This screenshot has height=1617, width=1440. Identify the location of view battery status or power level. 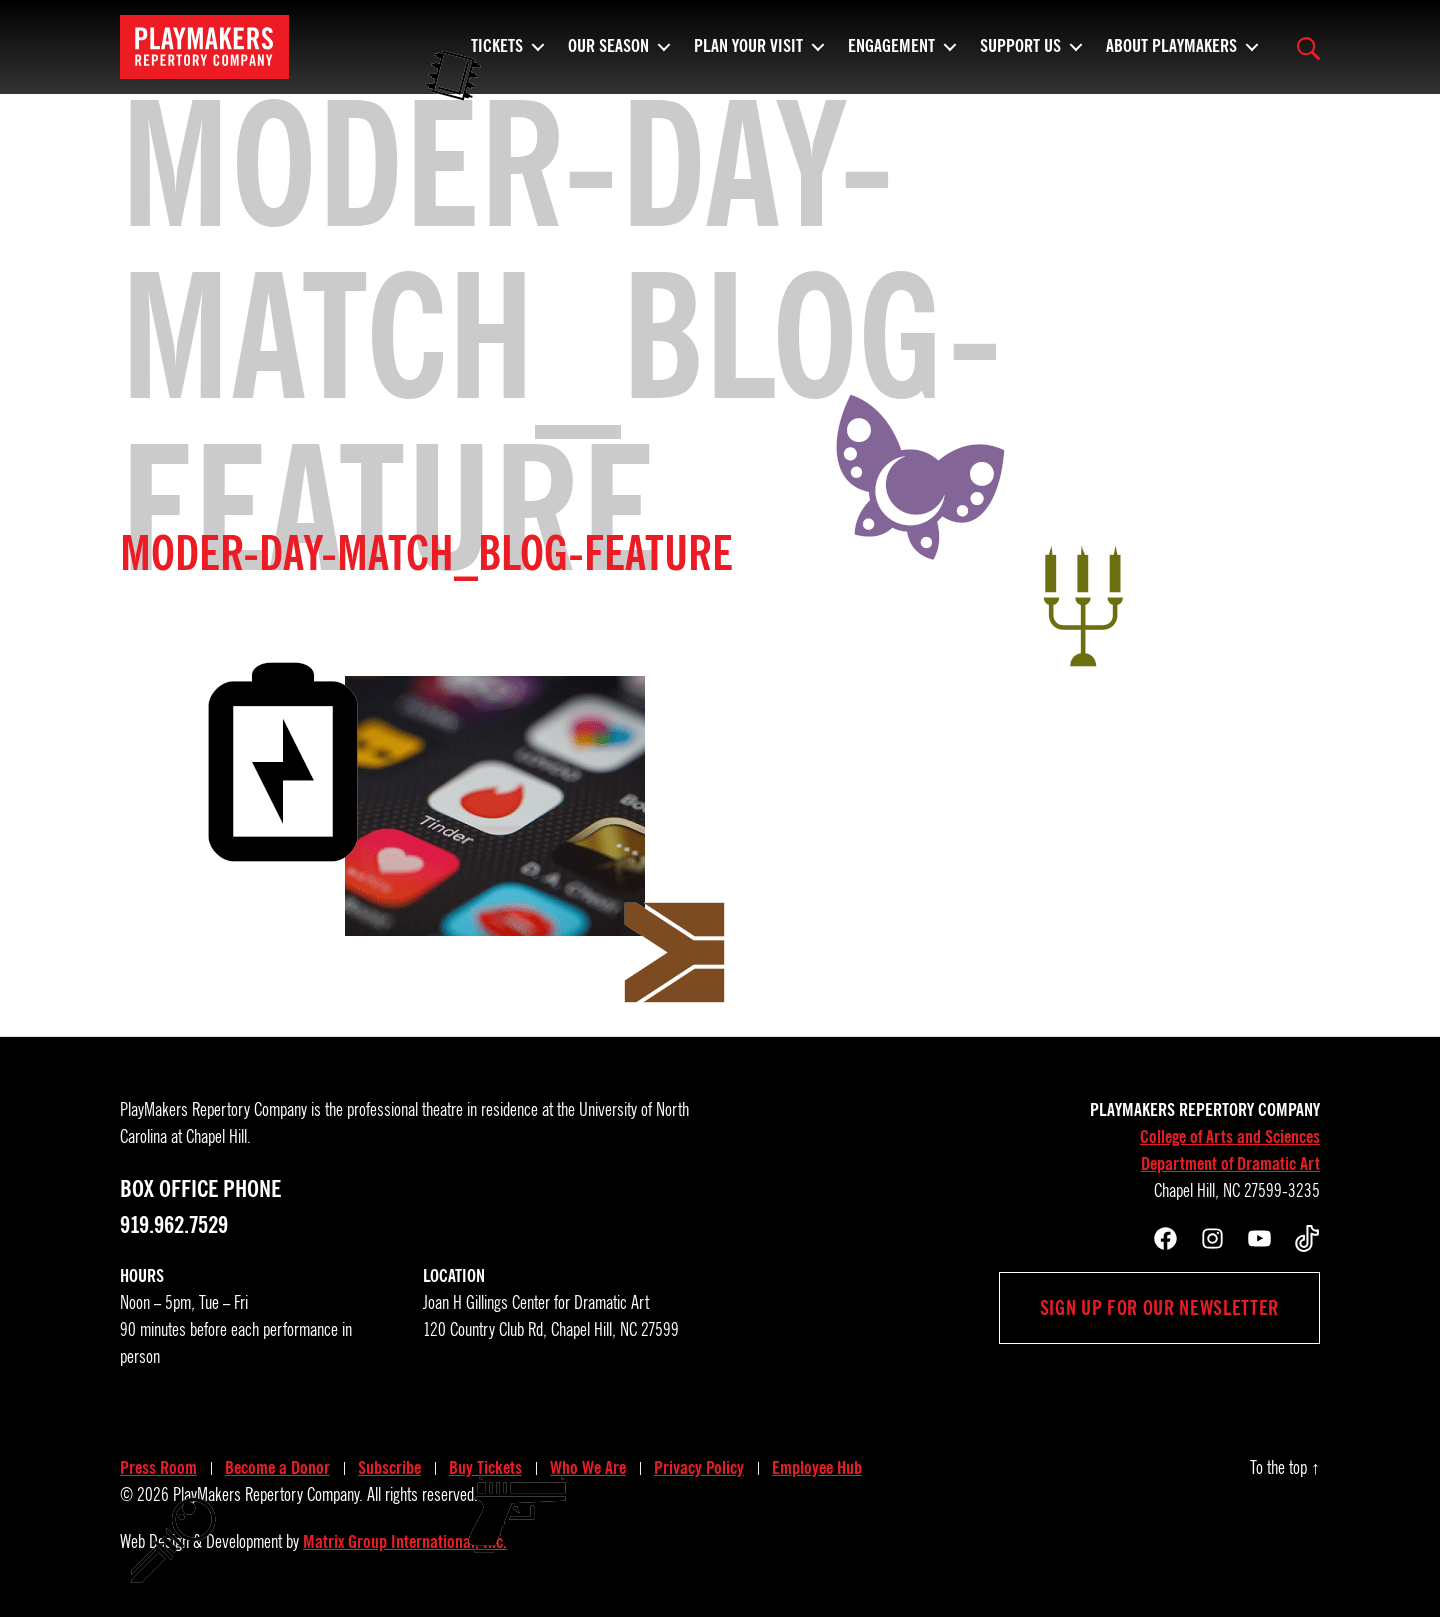
(283, 762).